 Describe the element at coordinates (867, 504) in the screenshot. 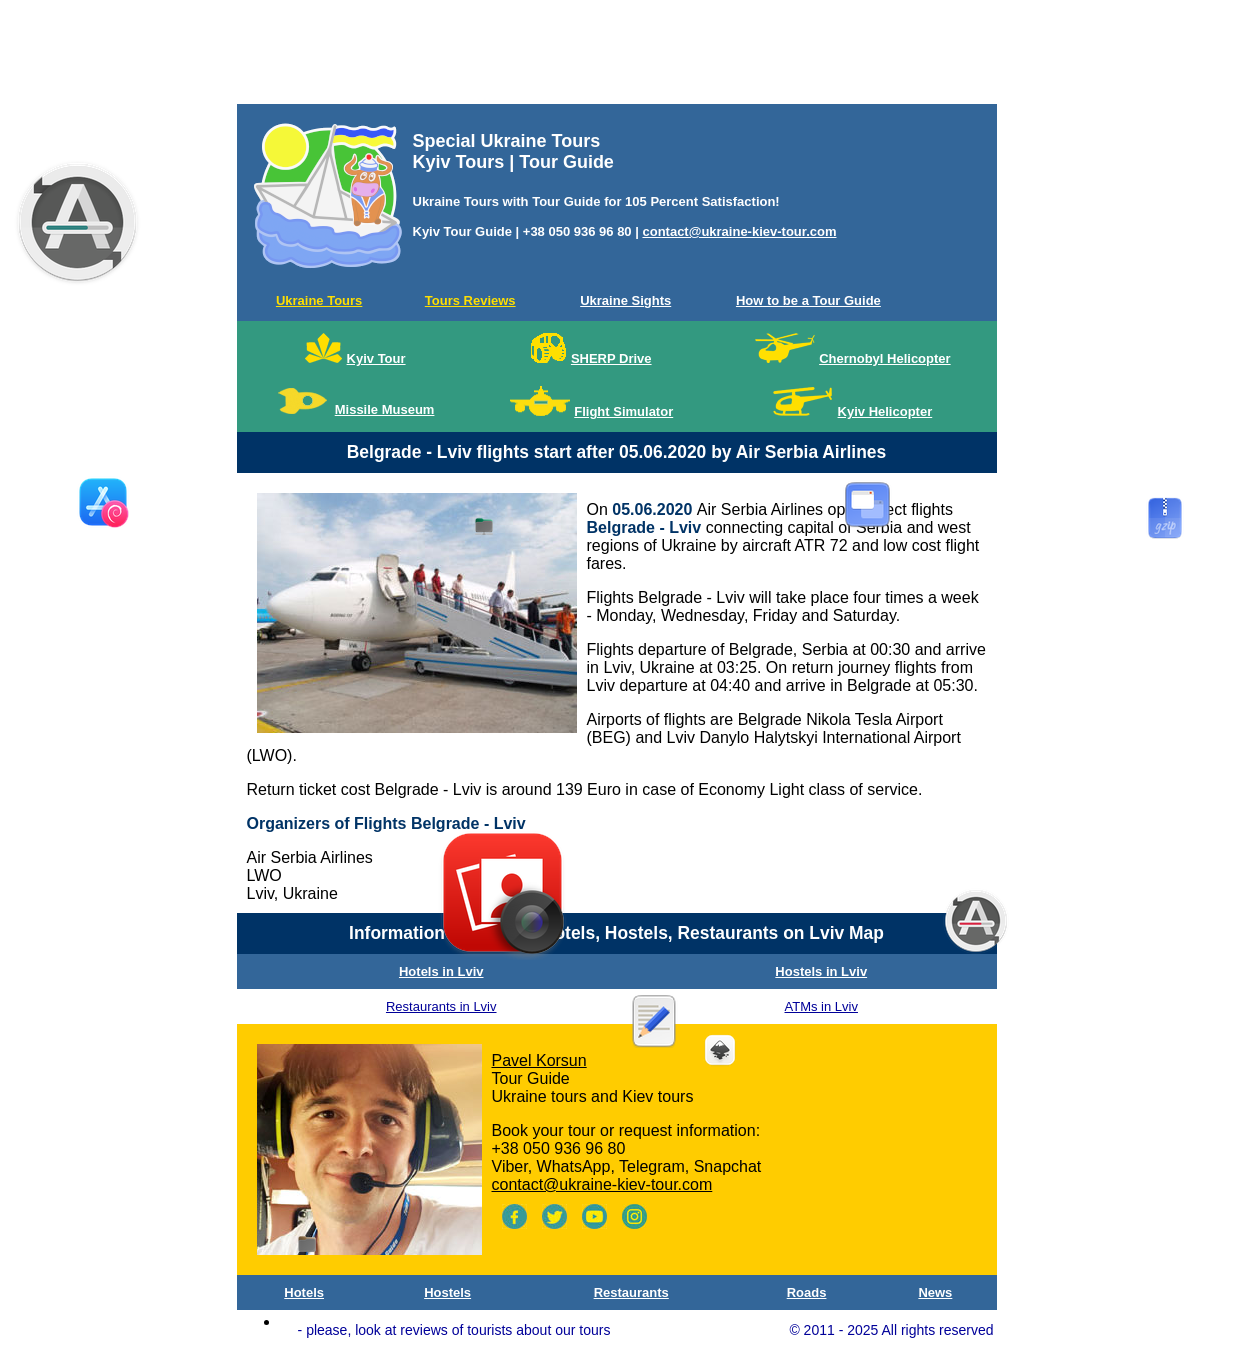

I see `open startup applications settings` at that location.